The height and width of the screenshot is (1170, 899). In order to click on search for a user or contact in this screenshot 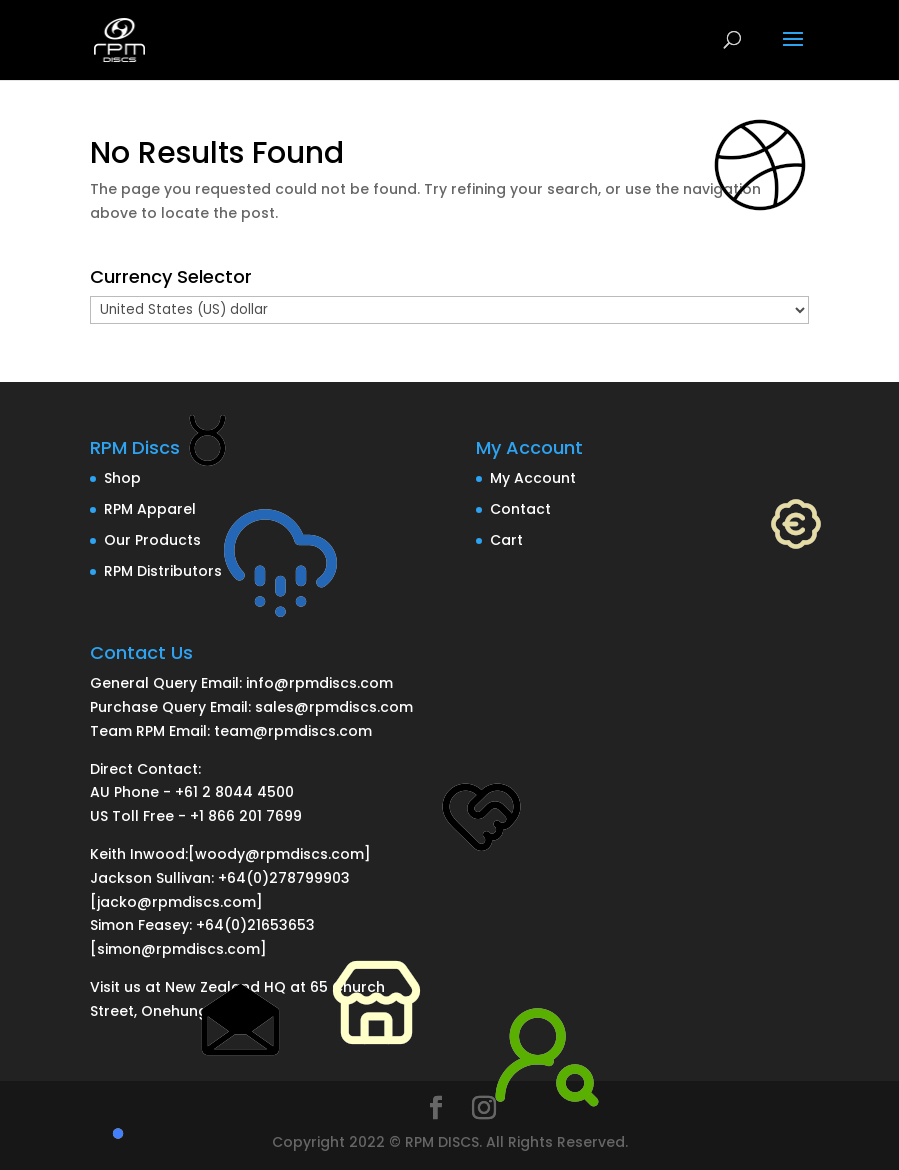, I will do `click(547, 1055)`.